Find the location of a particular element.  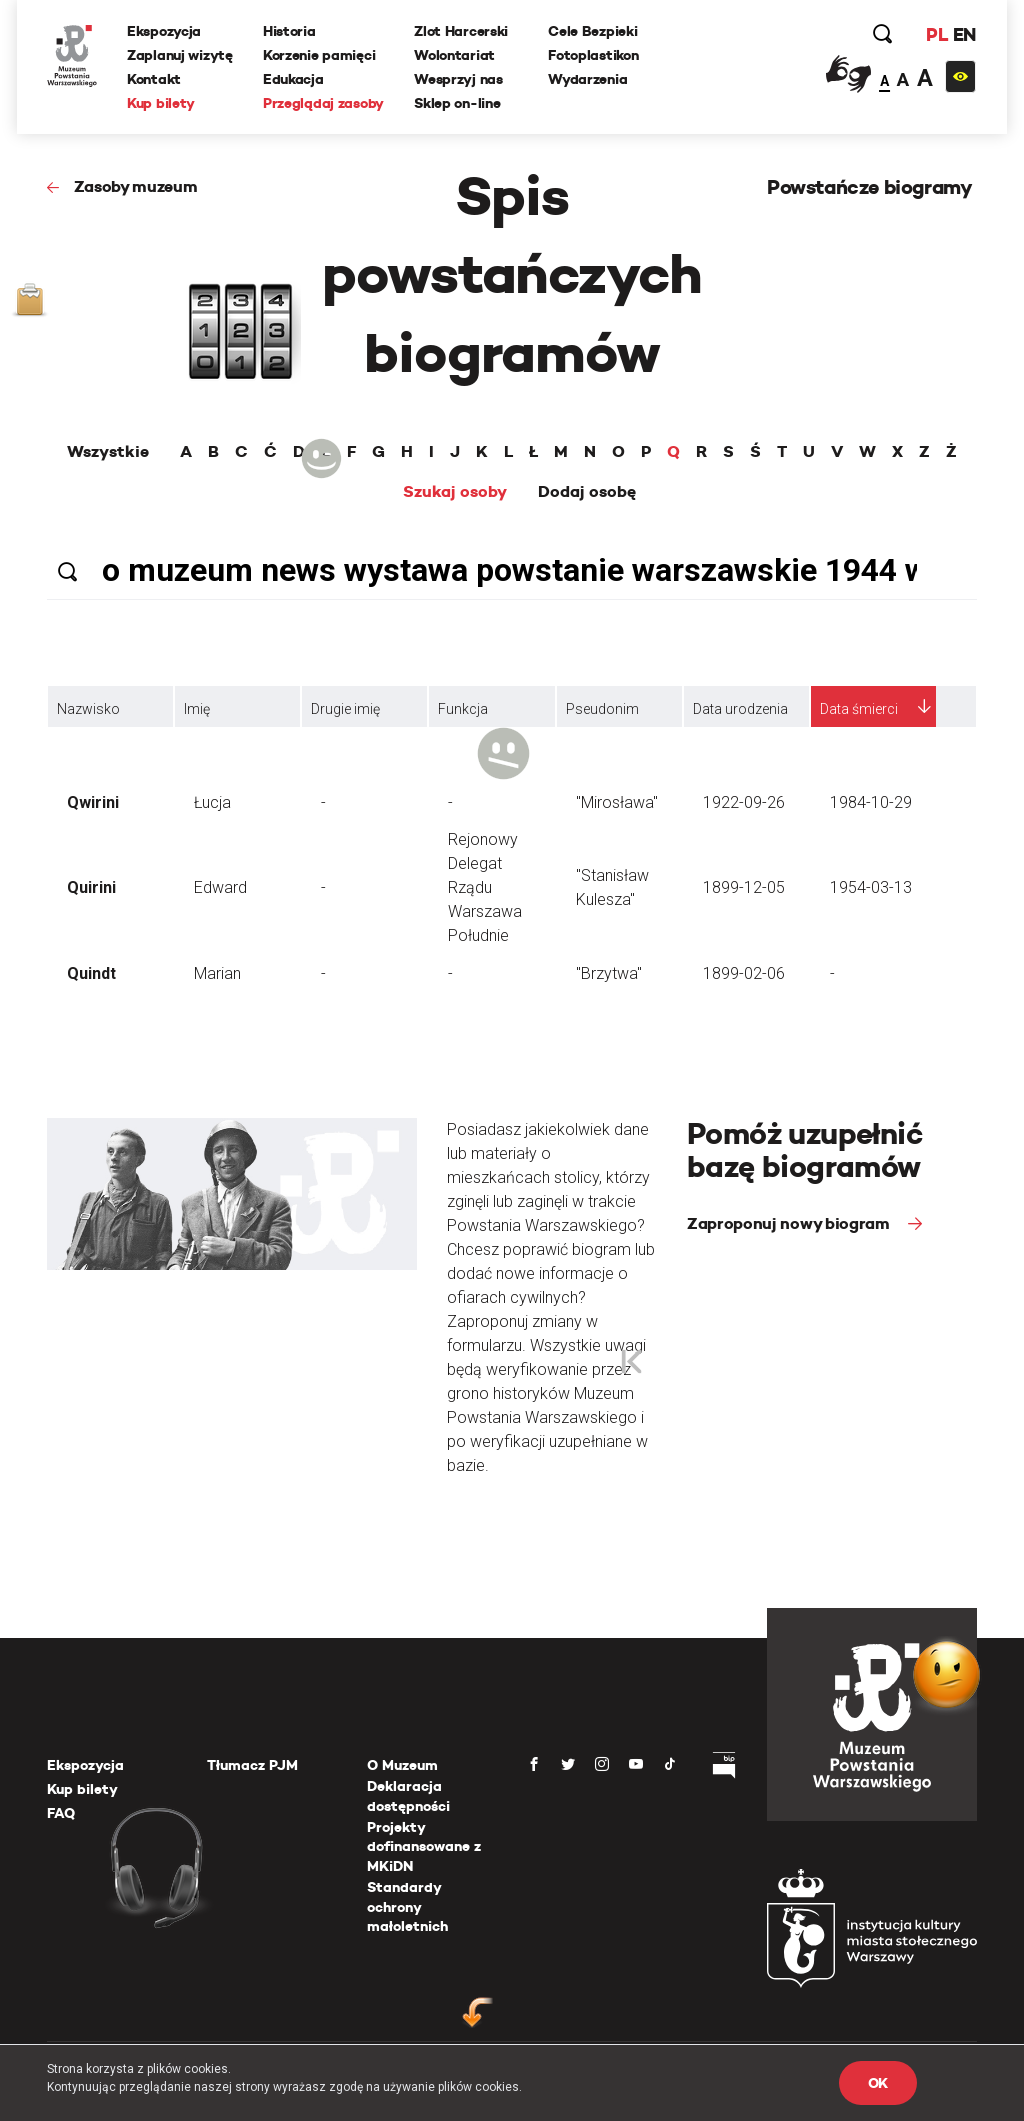

audio headset device connected is located at coordinates (156, 1867).